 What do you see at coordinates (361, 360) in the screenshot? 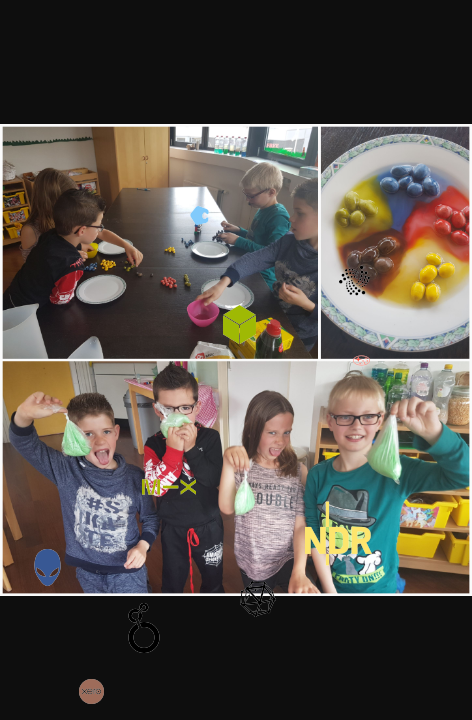
I see `Subaru brand logo` at bounding box center [361, 360].